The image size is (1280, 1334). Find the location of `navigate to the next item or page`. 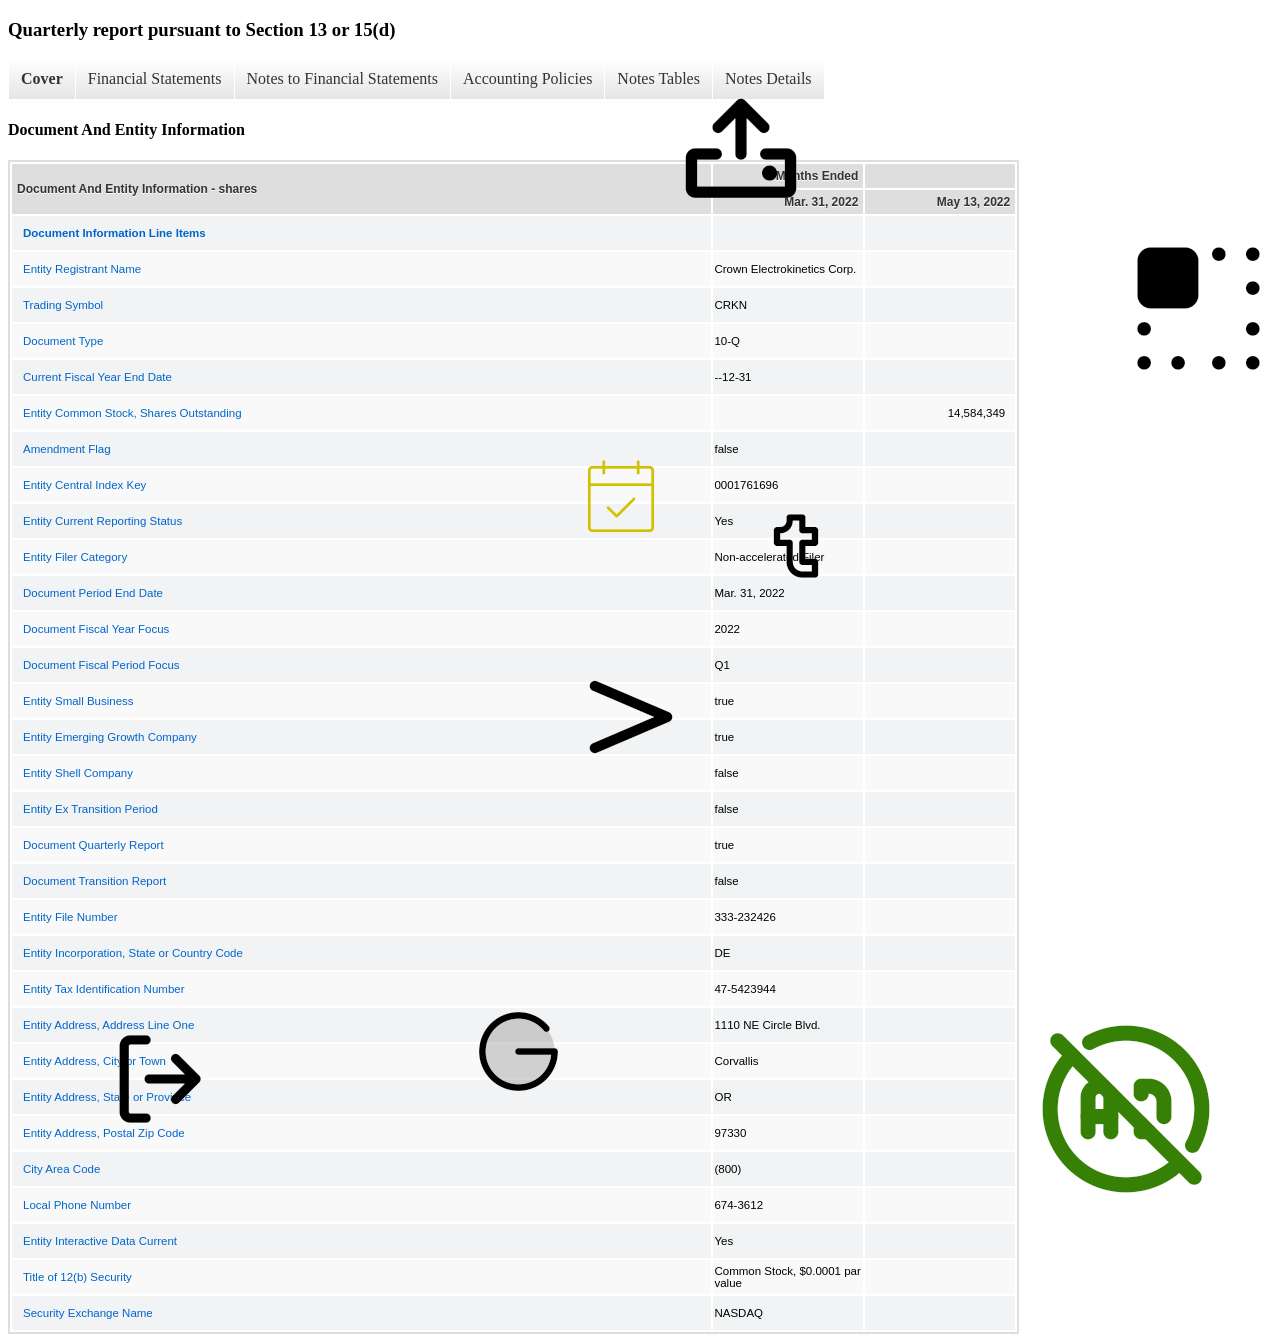

navigate to the next item or page is located at coordinates (631, 717).